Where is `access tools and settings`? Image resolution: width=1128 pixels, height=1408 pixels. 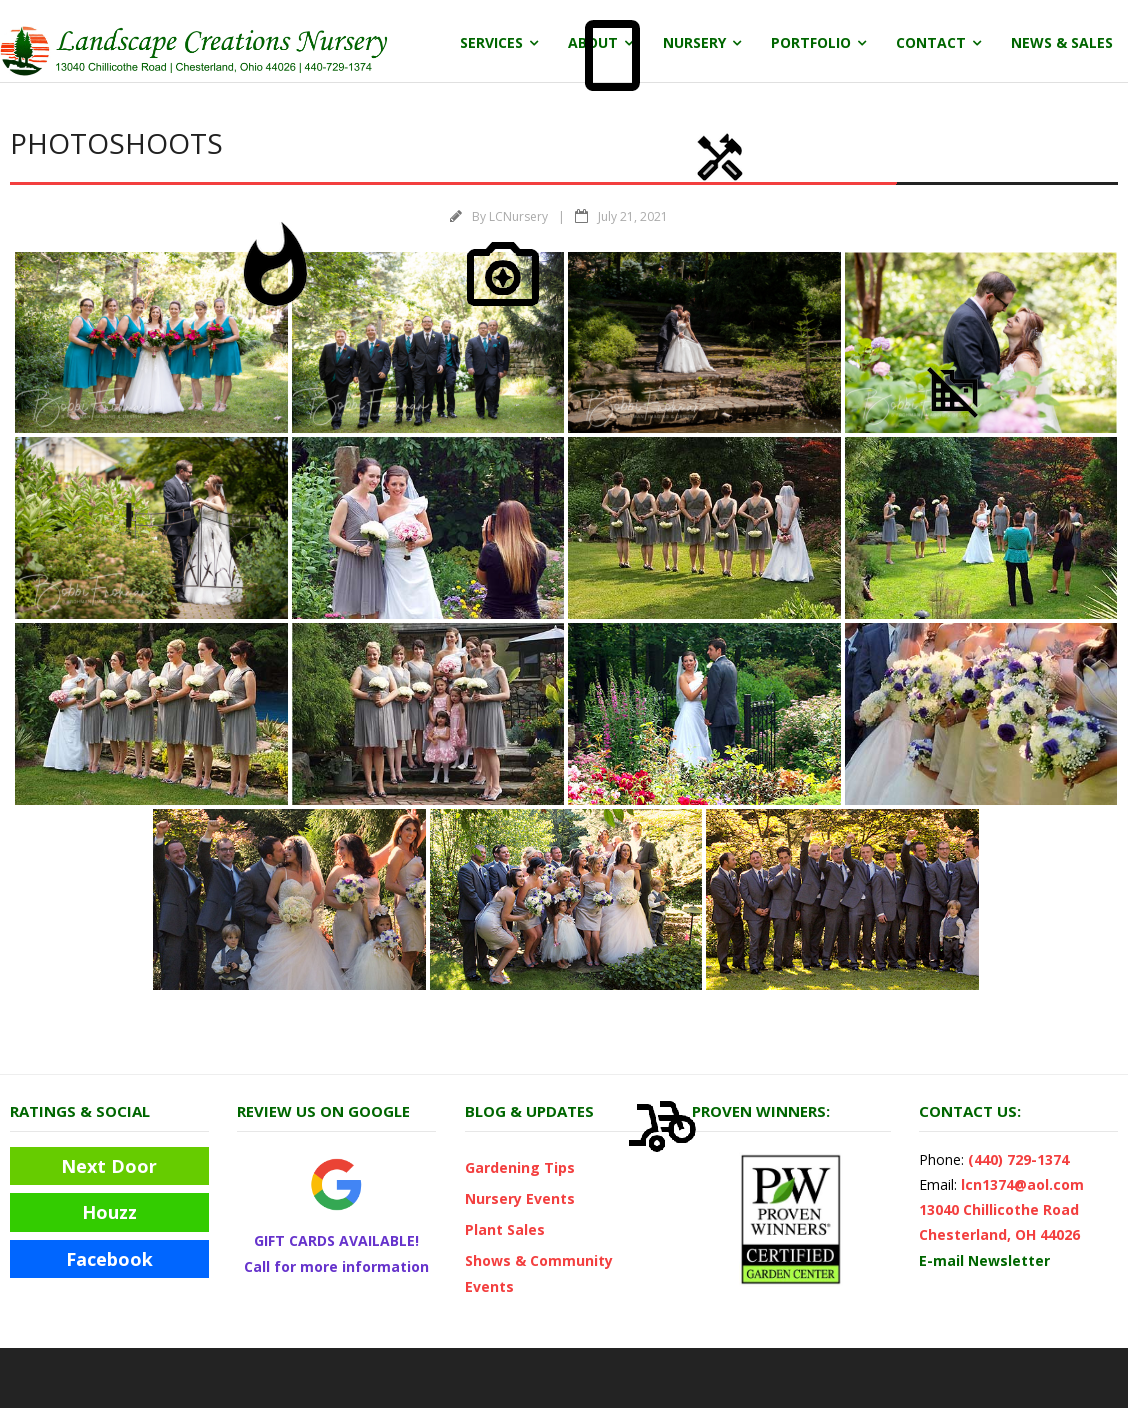 access tools and settings is located at coordinates (720, 158).